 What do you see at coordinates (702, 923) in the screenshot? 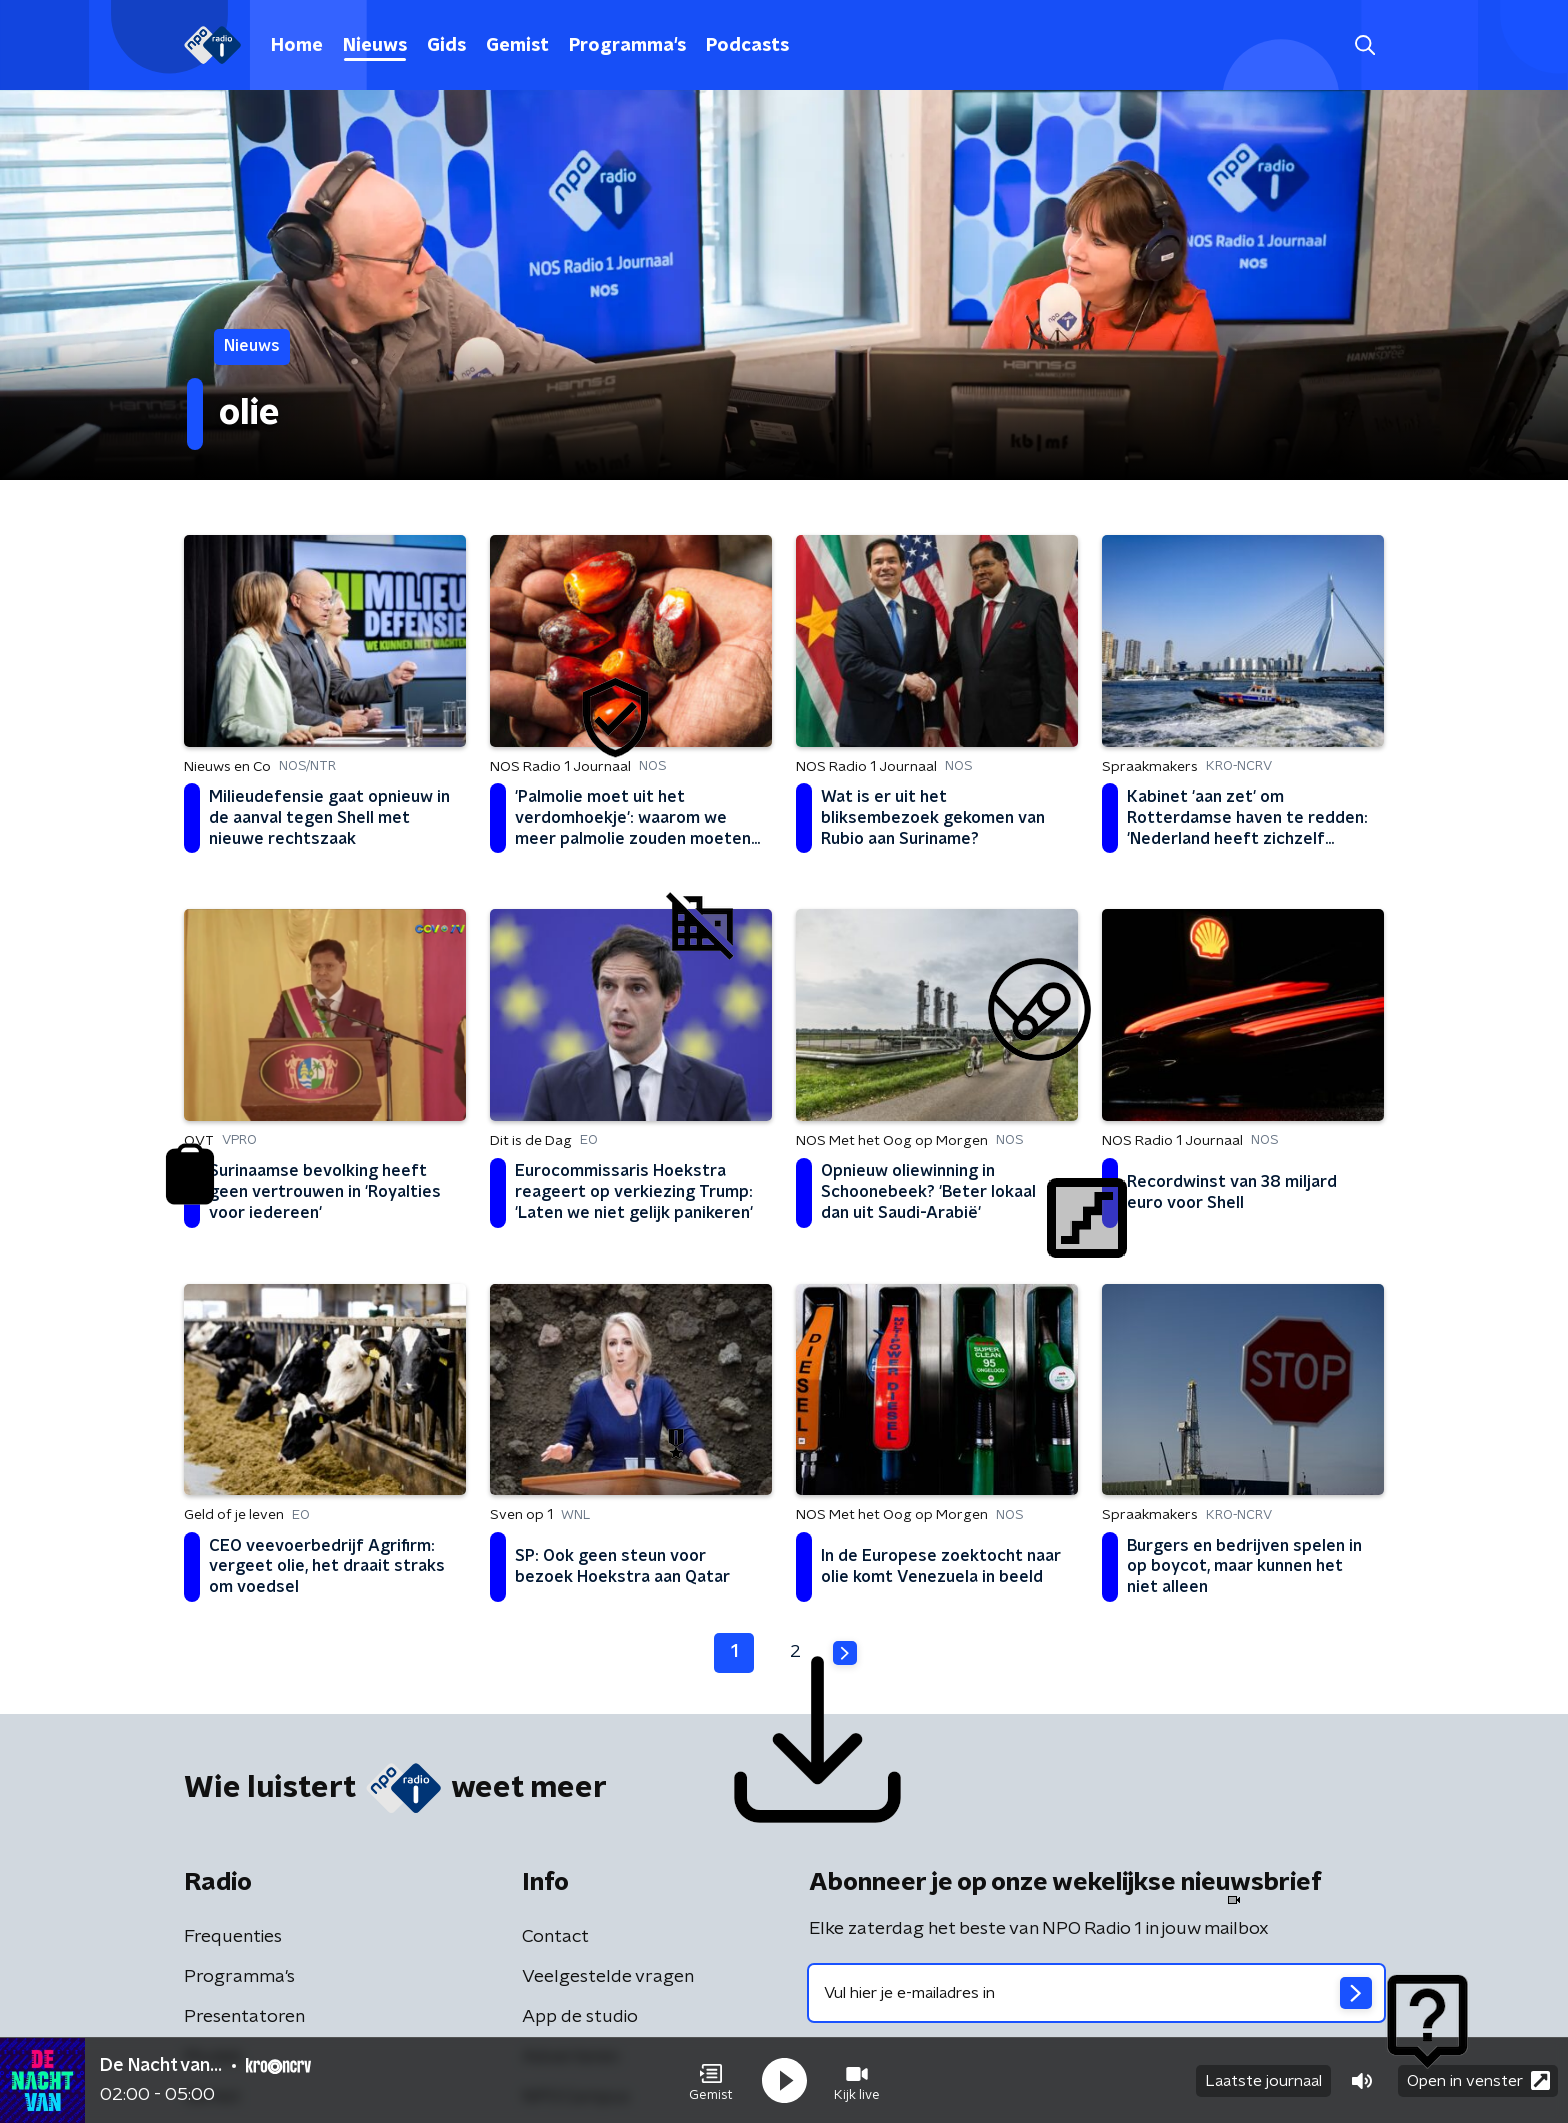
I see `indicates a domain or website is disabled` at bounding box center [702, 923].